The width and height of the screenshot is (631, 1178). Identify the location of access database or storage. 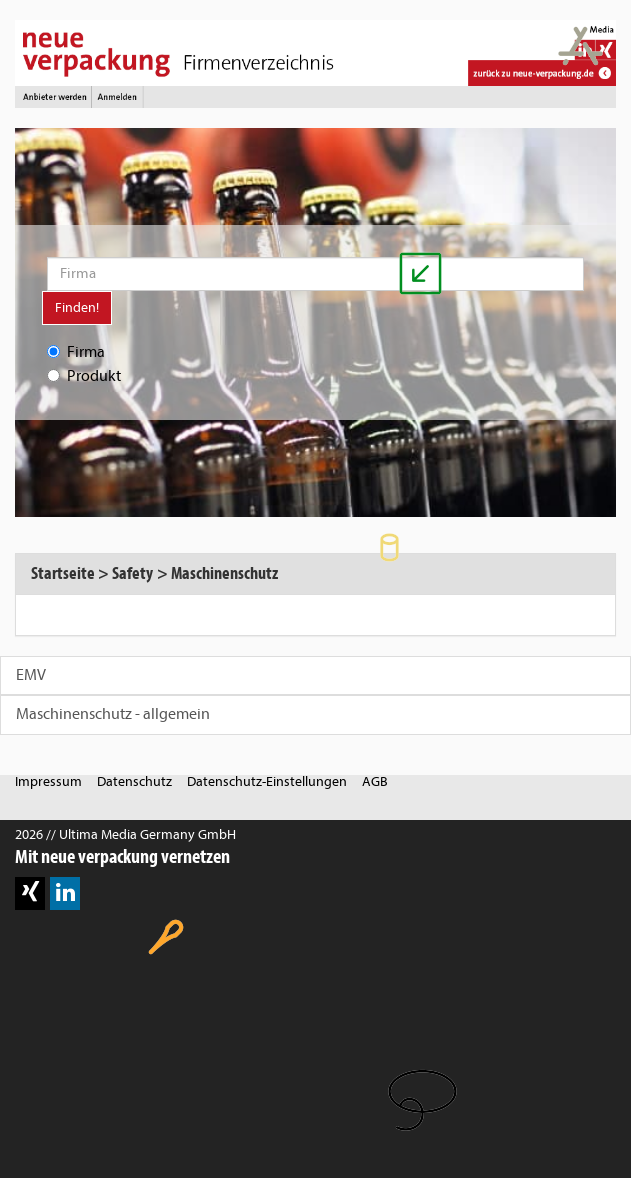
(389, 547).